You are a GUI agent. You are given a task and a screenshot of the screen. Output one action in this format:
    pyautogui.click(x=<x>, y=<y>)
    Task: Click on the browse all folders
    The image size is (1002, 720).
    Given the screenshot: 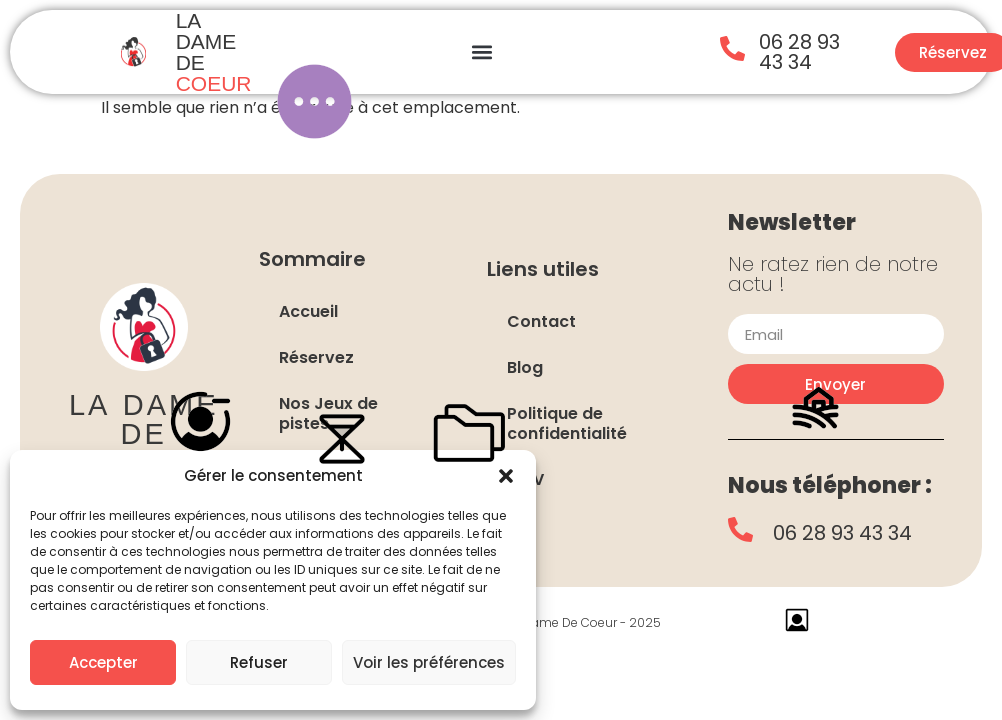 What is the action you would take?
    pyautogui.click(x=468, y=433)
    